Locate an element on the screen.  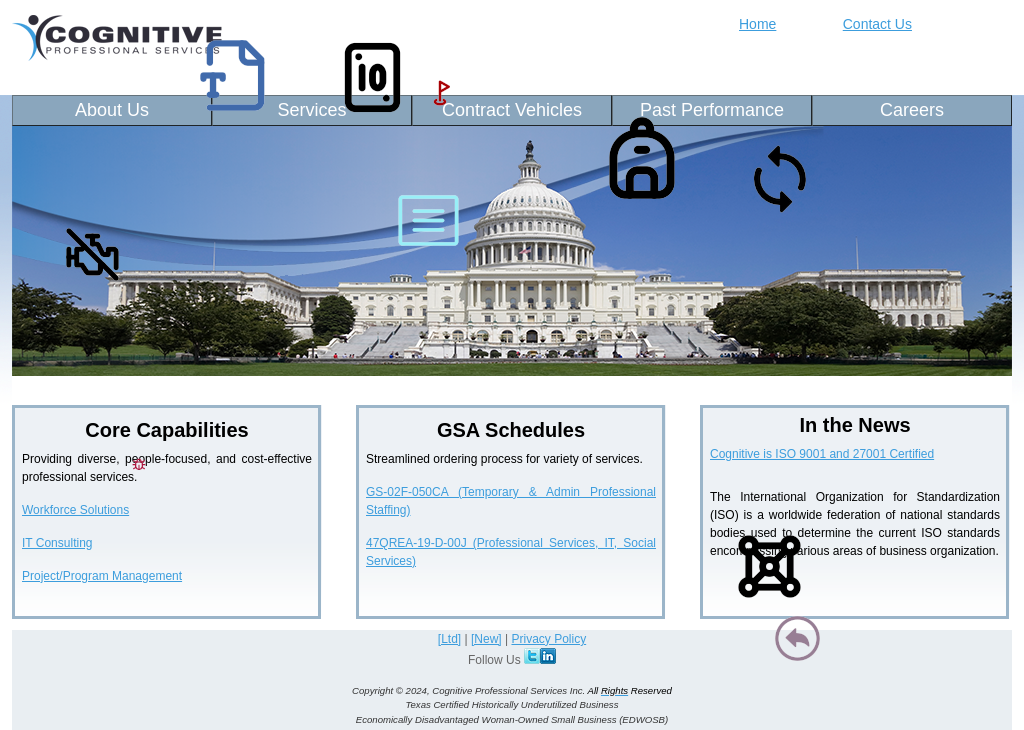
access your inventory or stored items is located at coordinates (642, 158).